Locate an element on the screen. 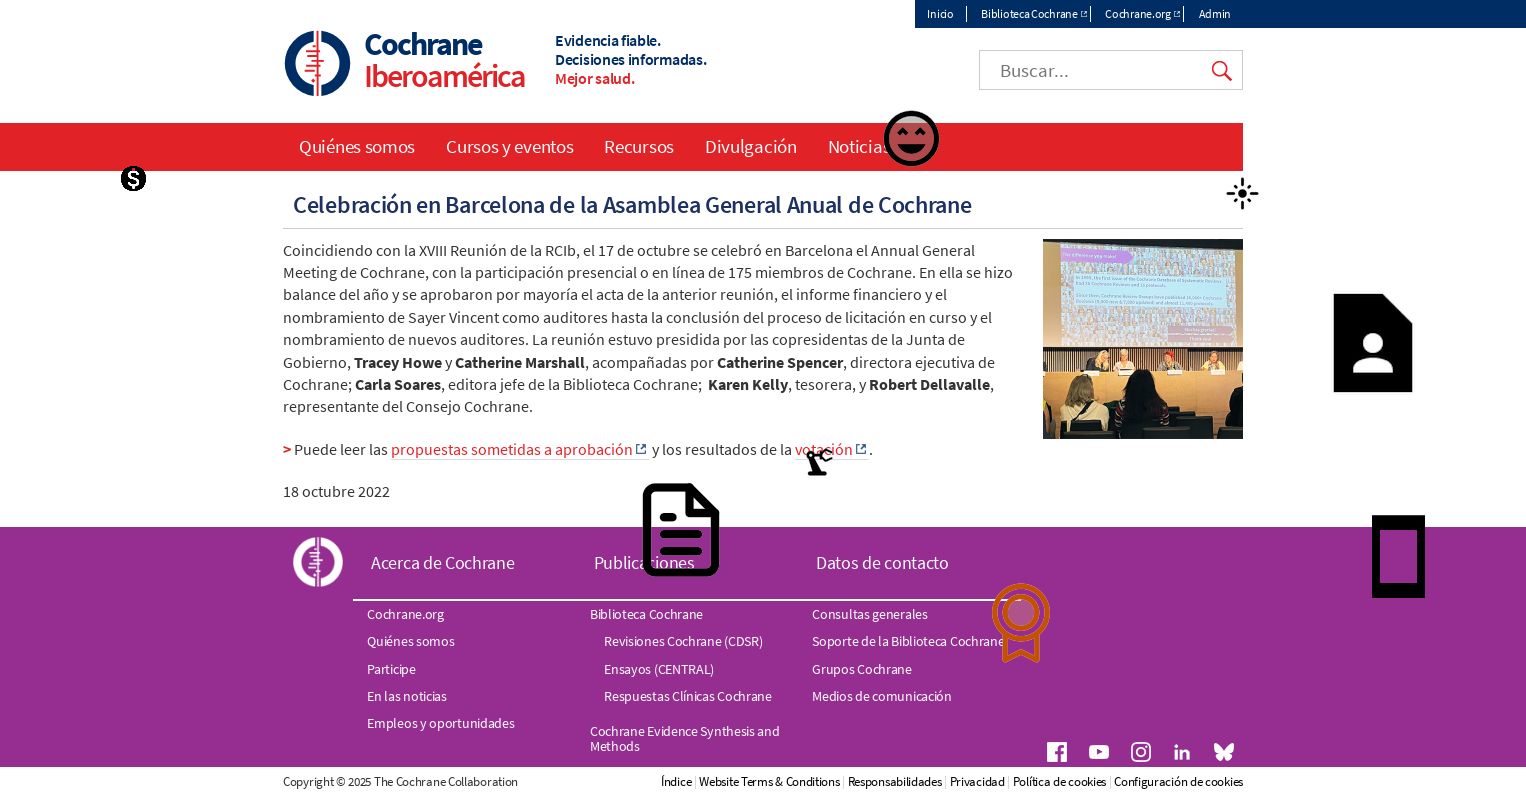 This screenshot has height=794, width=1526. view contact details is located at coordinates (1373, 343).